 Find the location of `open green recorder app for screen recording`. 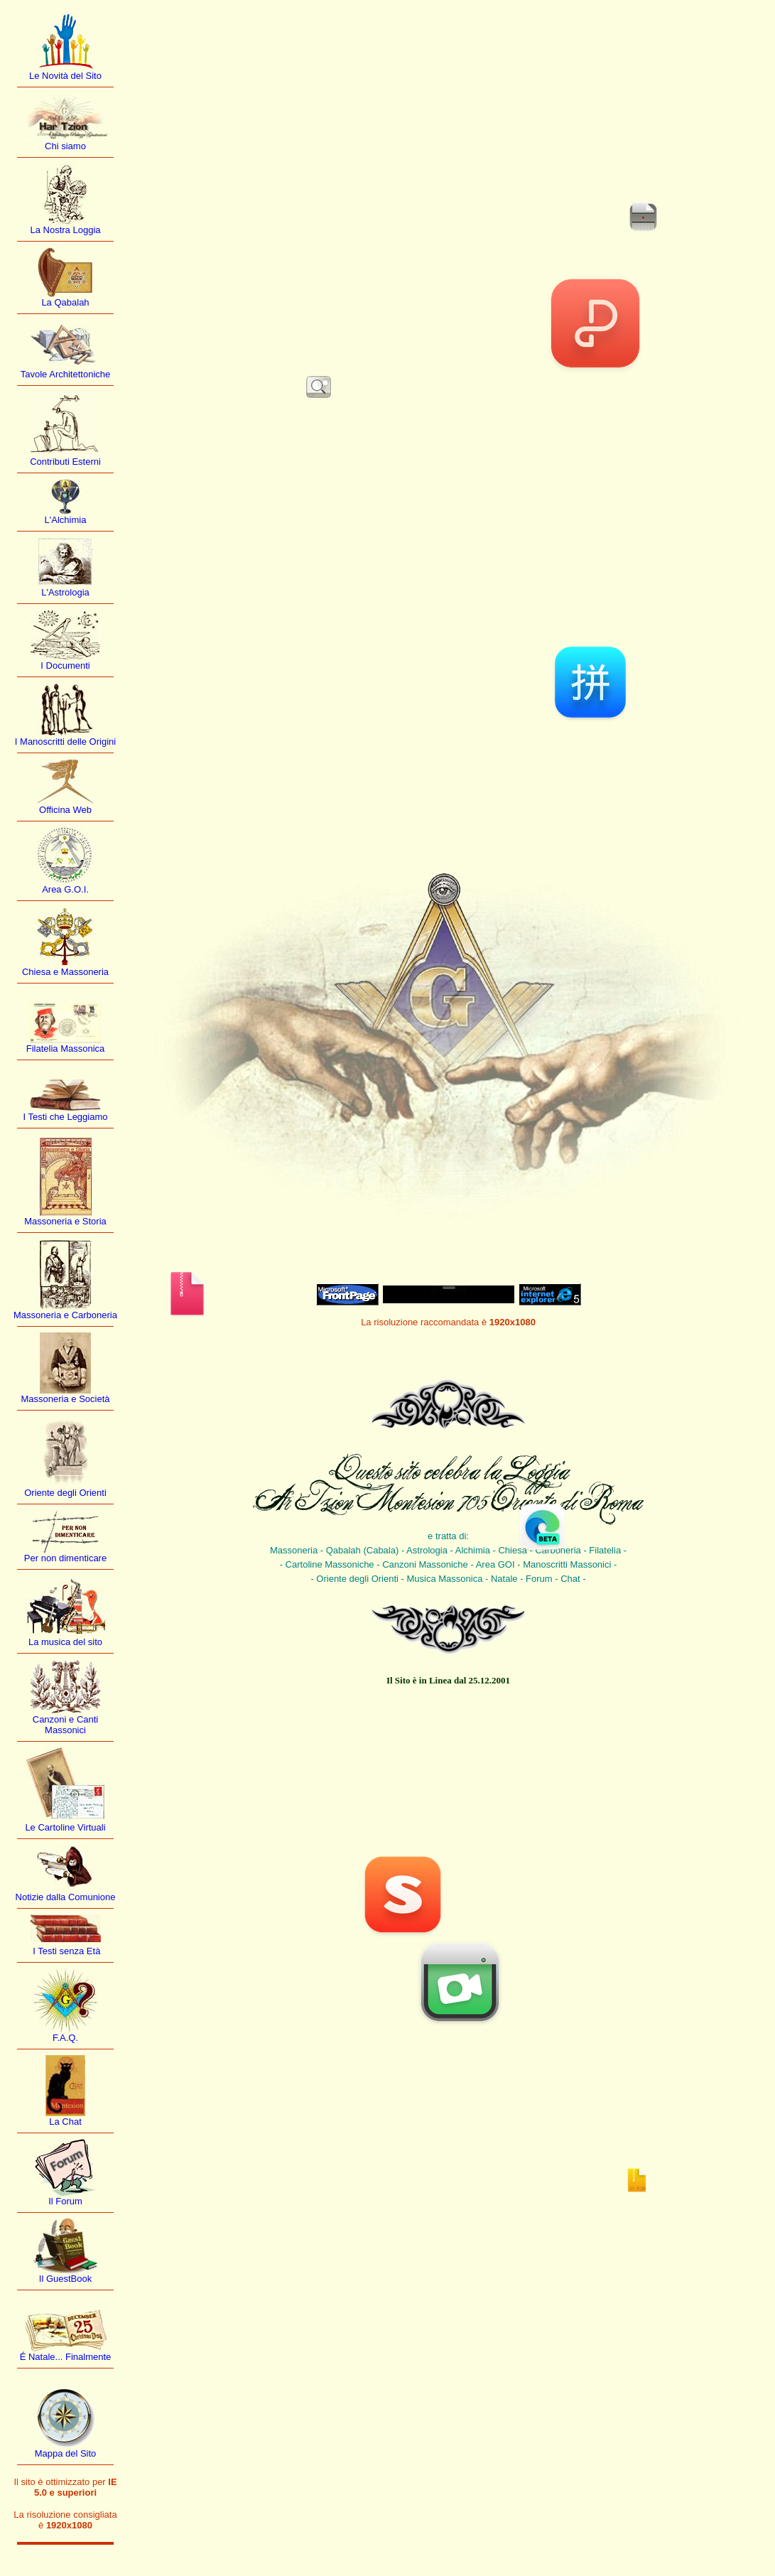

open green recorder app for screen recording is located at coordinates (460, 1982).